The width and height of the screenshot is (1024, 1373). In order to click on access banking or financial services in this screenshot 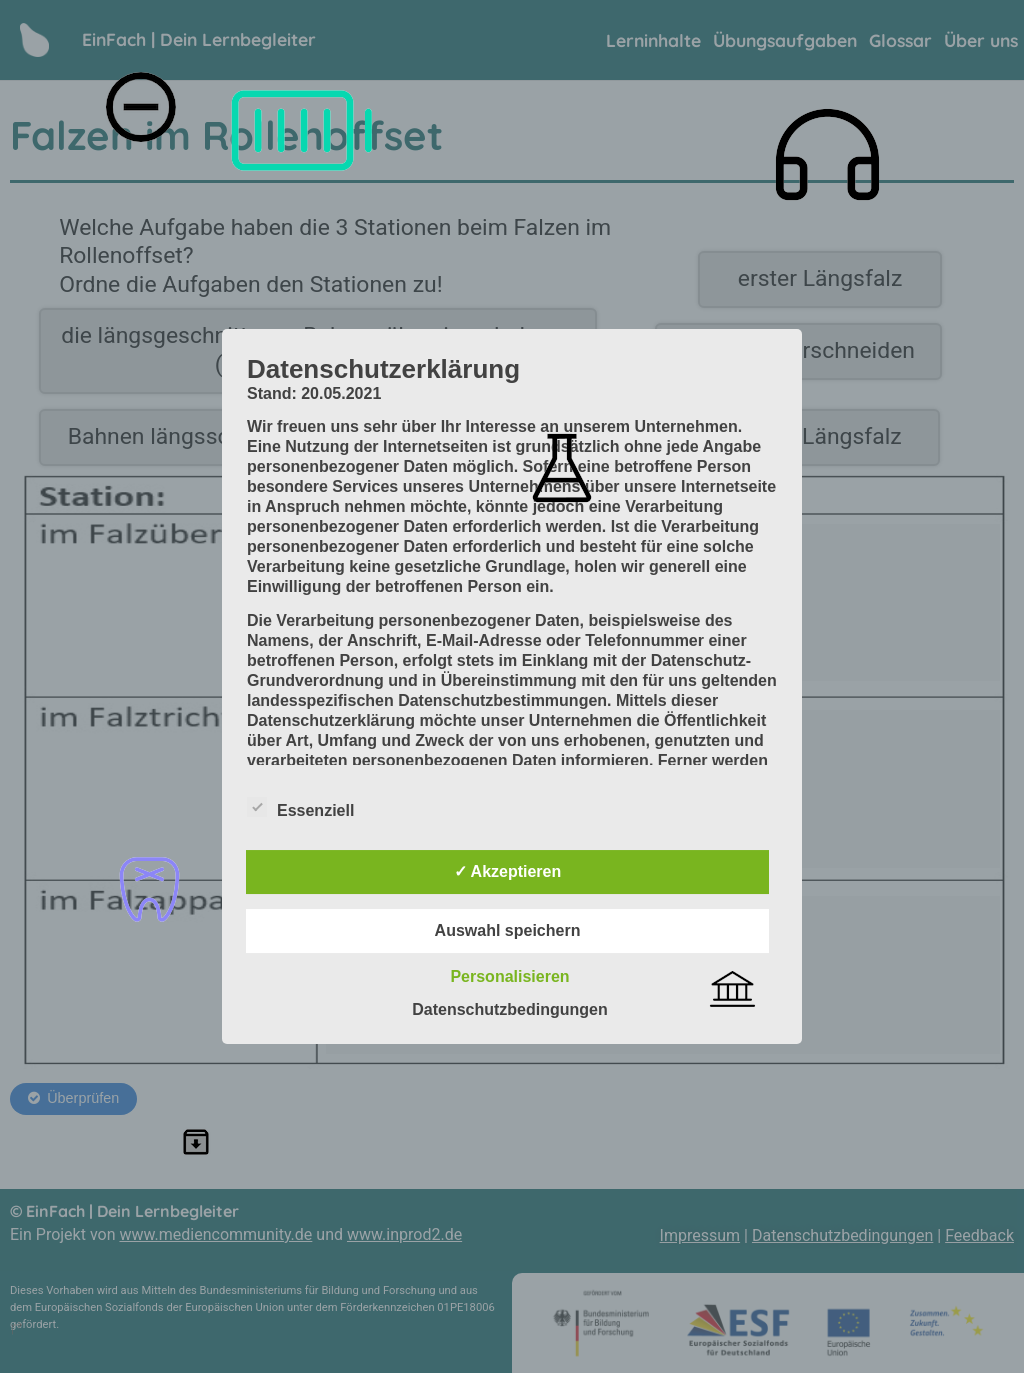, I will do `click(732, 990)`.